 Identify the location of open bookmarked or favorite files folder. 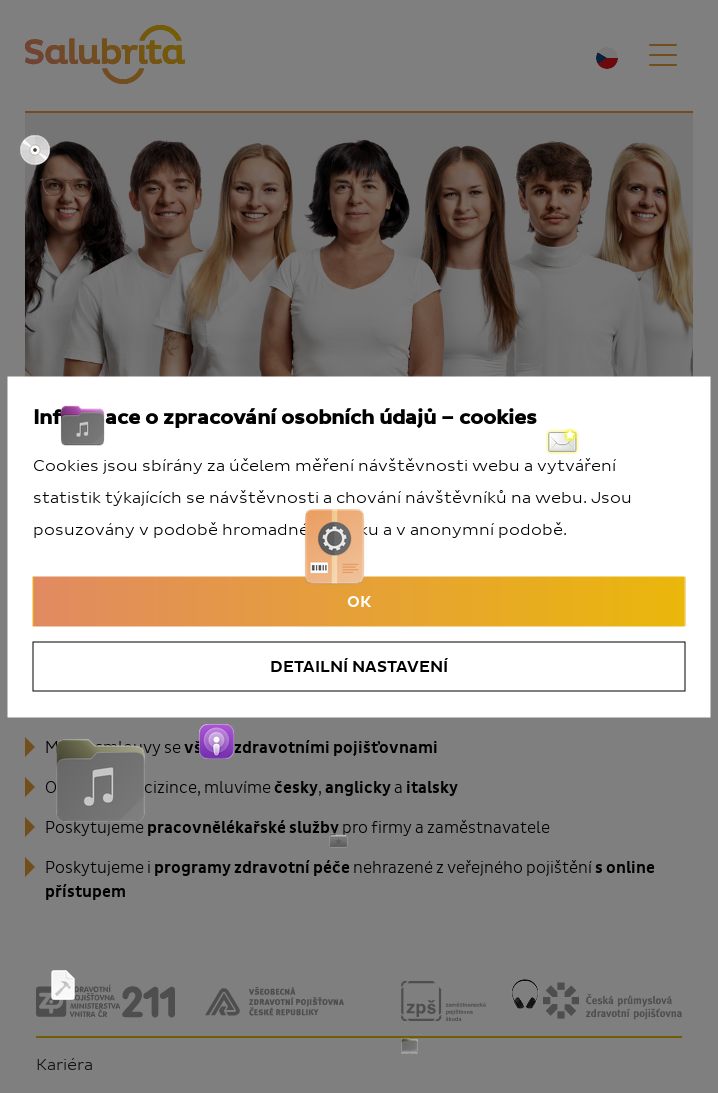
(338, 840).